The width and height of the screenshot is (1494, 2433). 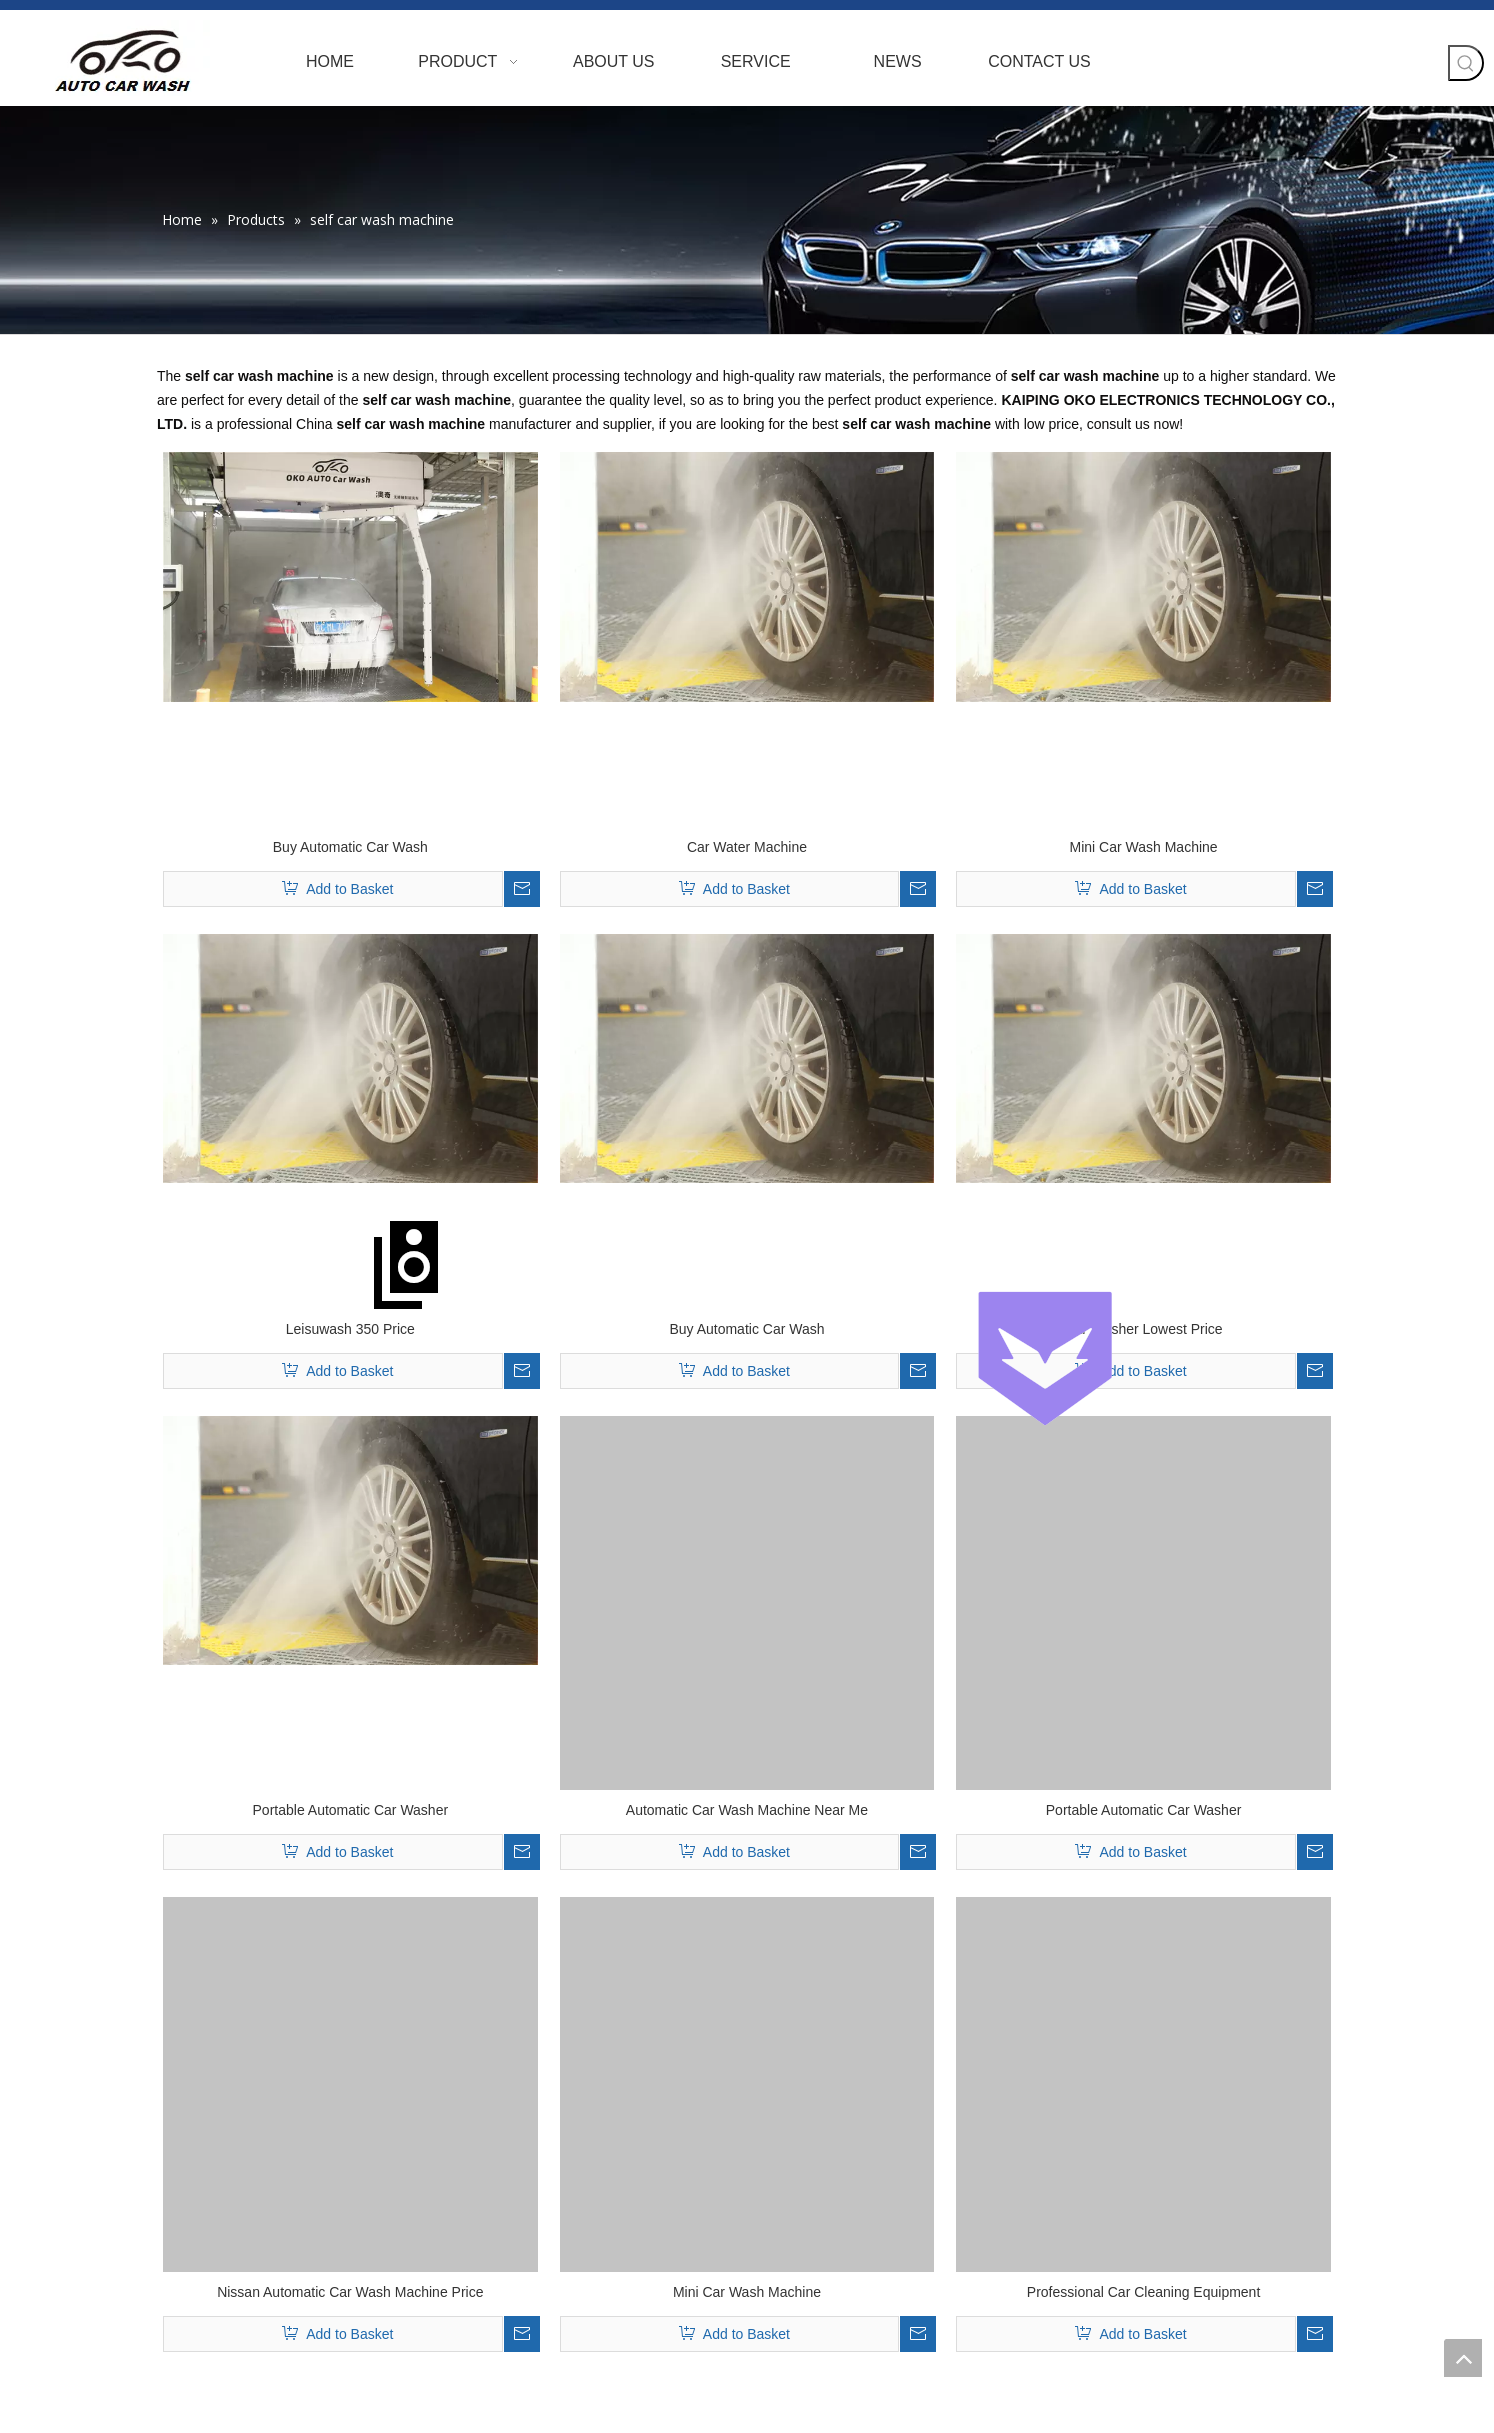 What do you see at coordinates (406, 1265) in the screenshot?
I see `manage connected speaker devices` at bounding box center [406, 1265].